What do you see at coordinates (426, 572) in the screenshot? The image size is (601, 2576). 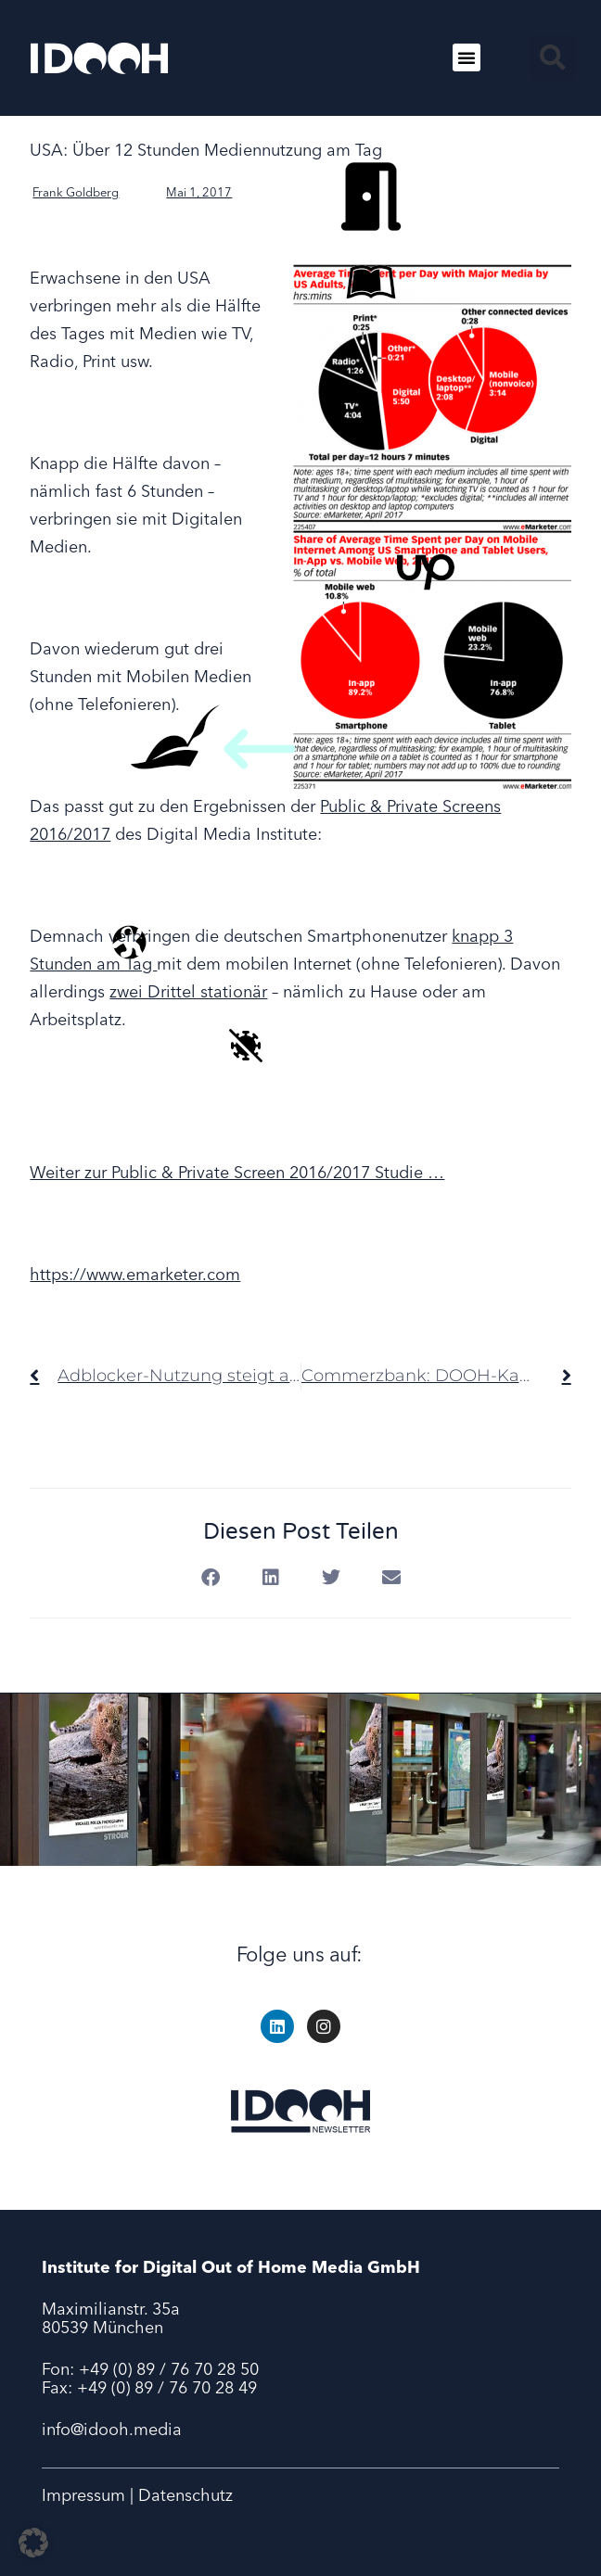 I see `upwork logo - access freelance marketplace` at bounding box center [426, 572].